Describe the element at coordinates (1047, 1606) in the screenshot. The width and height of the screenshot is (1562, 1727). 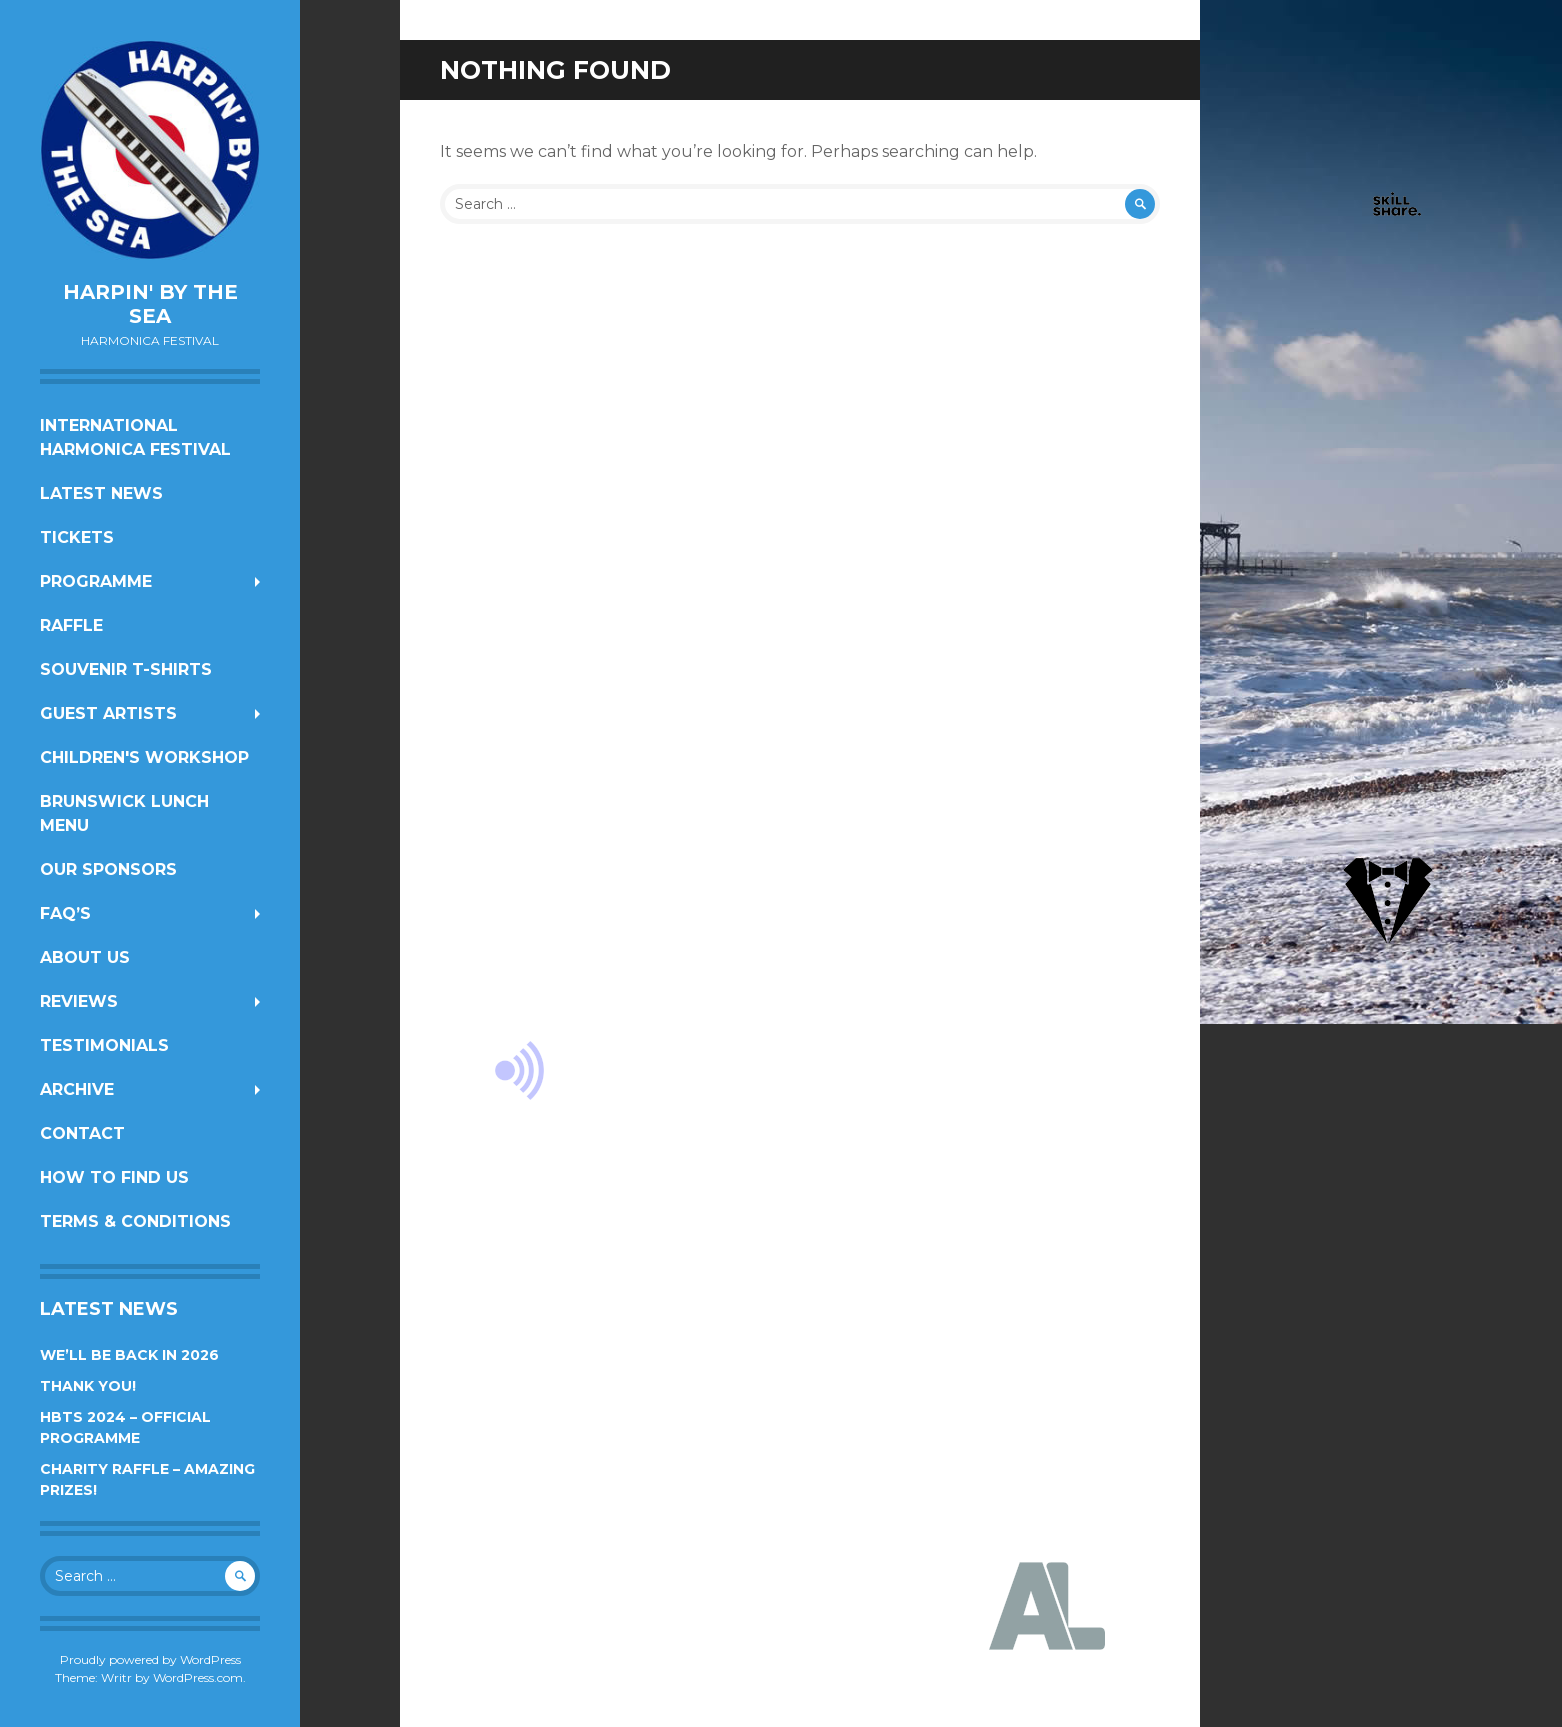
I see `open AniList app or website` at that location.